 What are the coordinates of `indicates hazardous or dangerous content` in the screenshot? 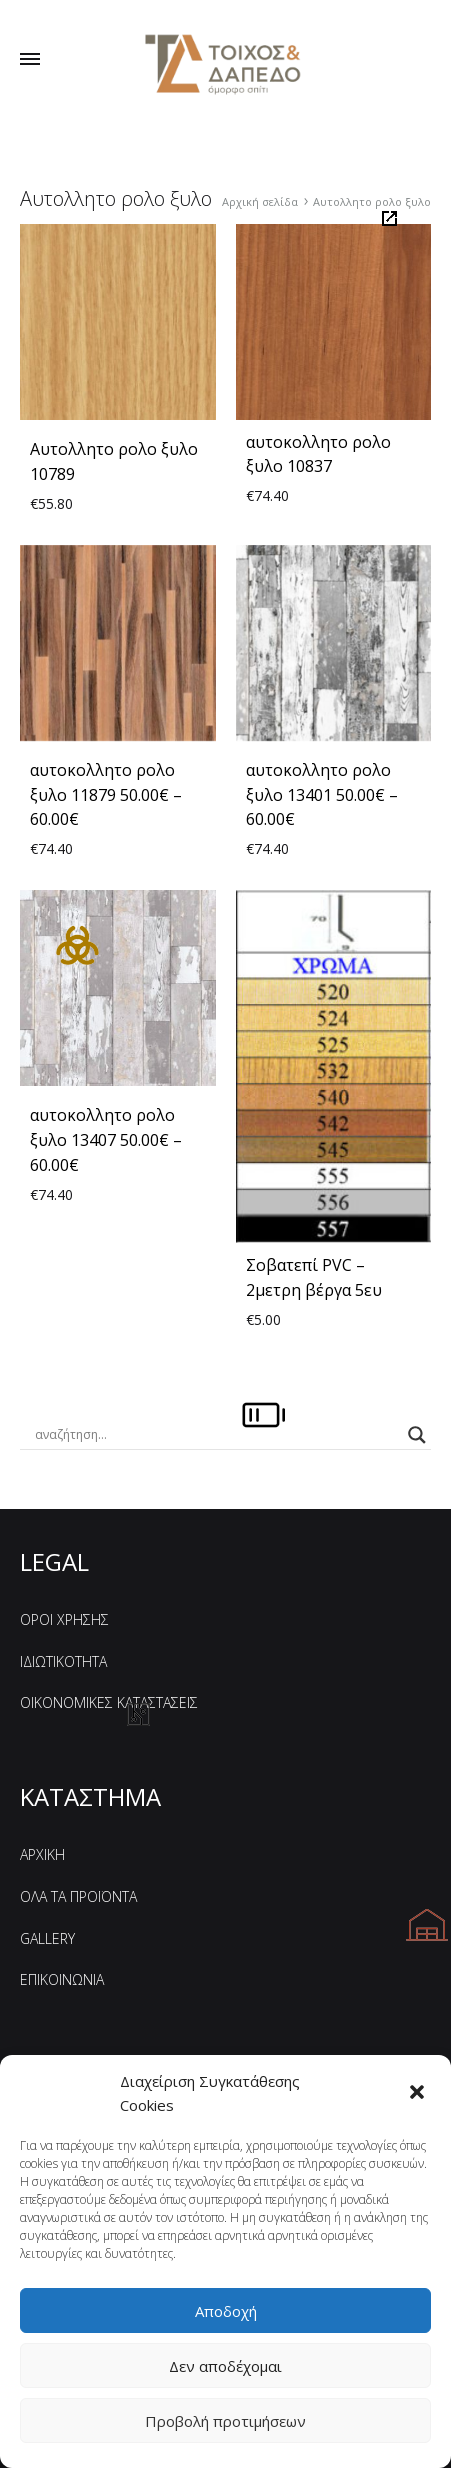 It's located at (77, 946).